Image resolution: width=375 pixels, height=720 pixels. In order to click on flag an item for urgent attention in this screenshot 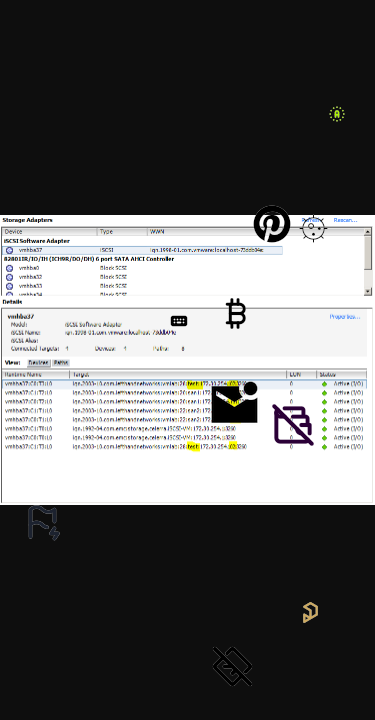, I will do `click(42, 521)`.